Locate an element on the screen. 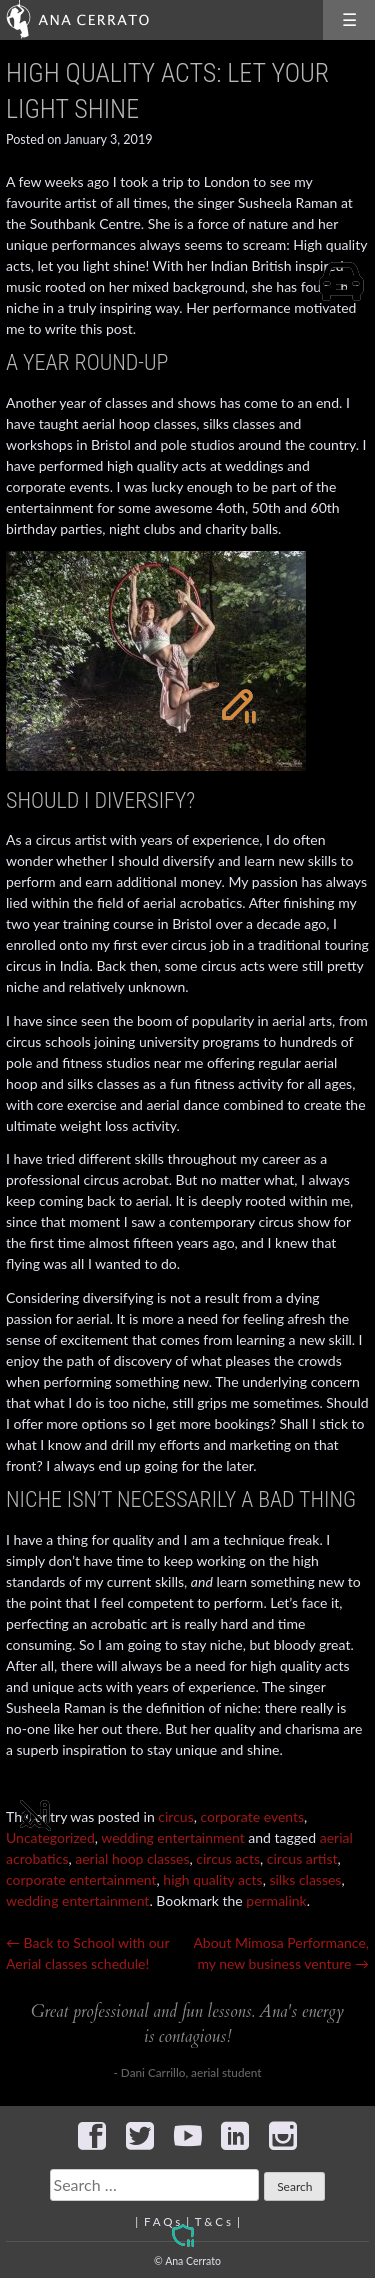 Image resolution: width=375 pixels, height=2278 pixels. pause editing mode is located at coordinates (238, 704).